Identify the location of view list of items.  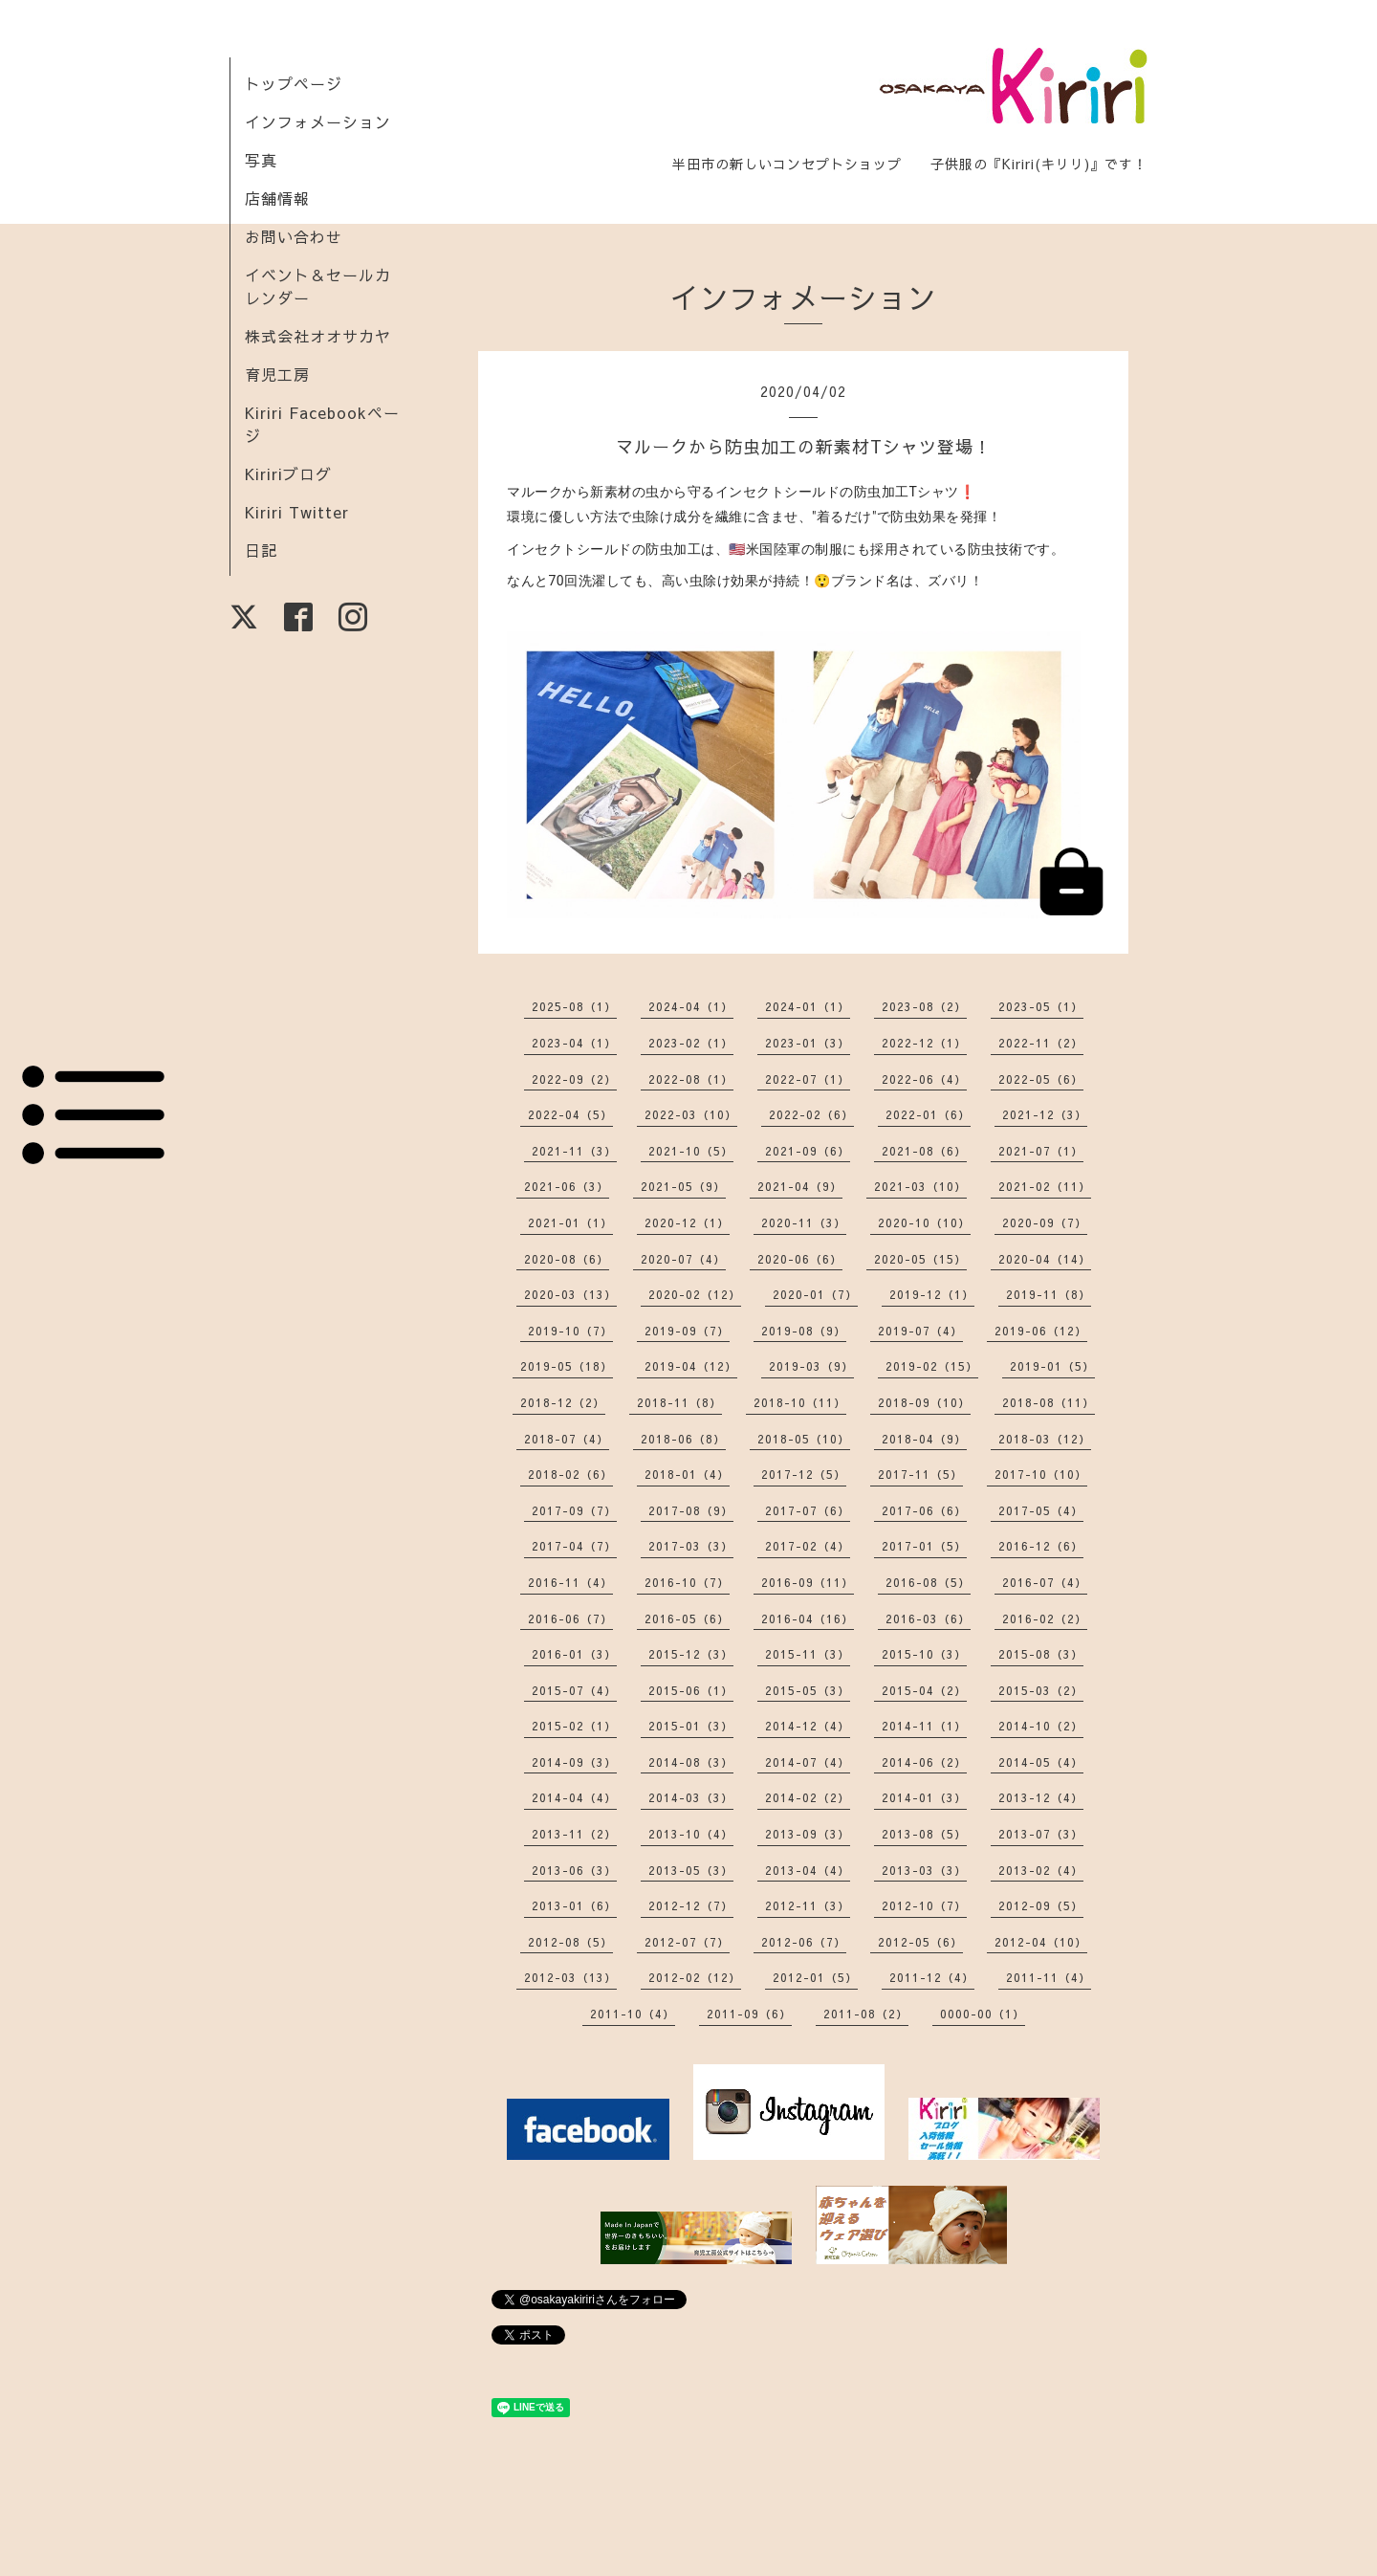
(93, 1114).